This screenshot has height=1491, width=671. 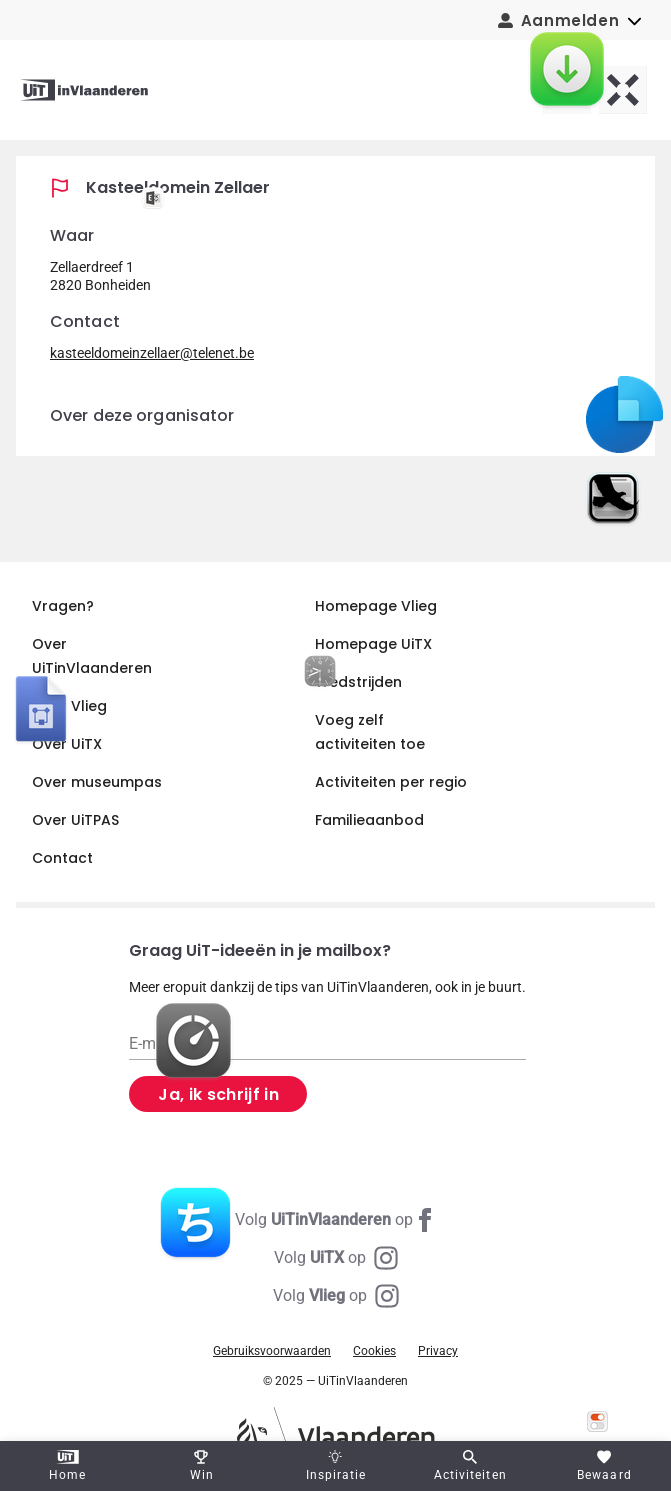 What do you see at coordinates (567, 69) in the screenshot?
I see `open uget download manager` at bounding box center [567, 69].